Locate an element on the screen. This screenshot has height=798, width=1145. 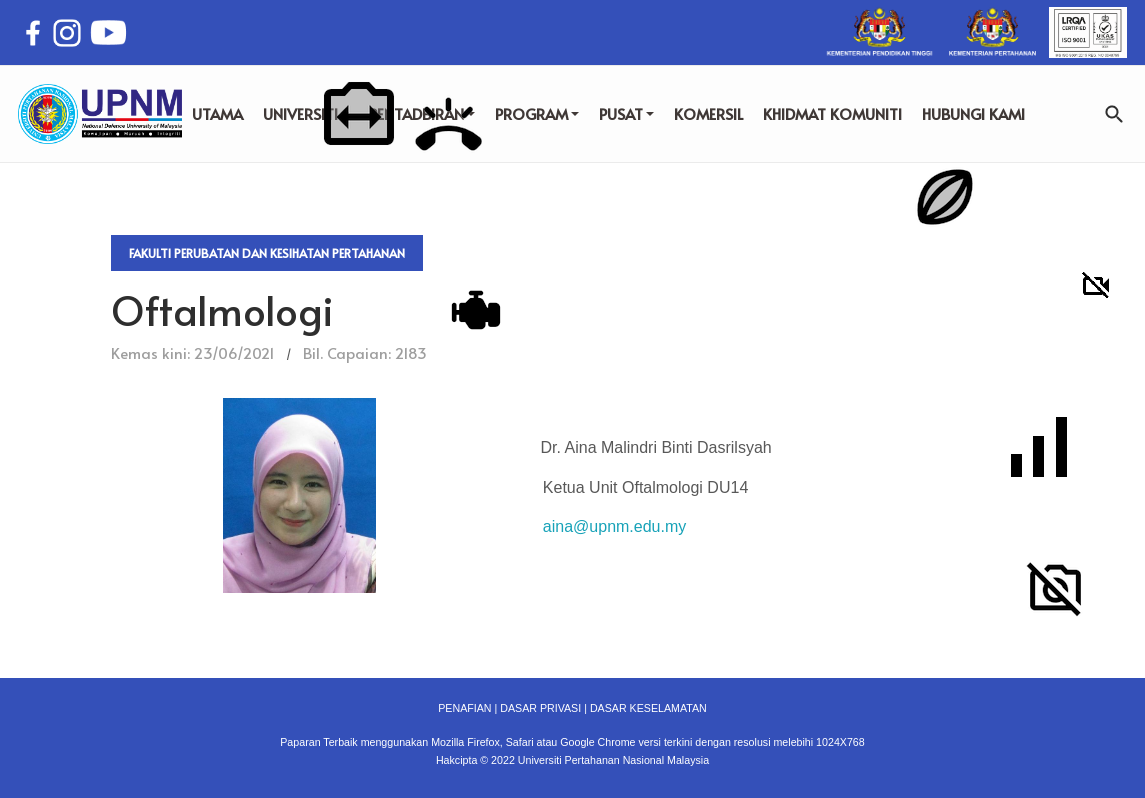
photography not allowed in this area is located at coordinates (1055, 587).